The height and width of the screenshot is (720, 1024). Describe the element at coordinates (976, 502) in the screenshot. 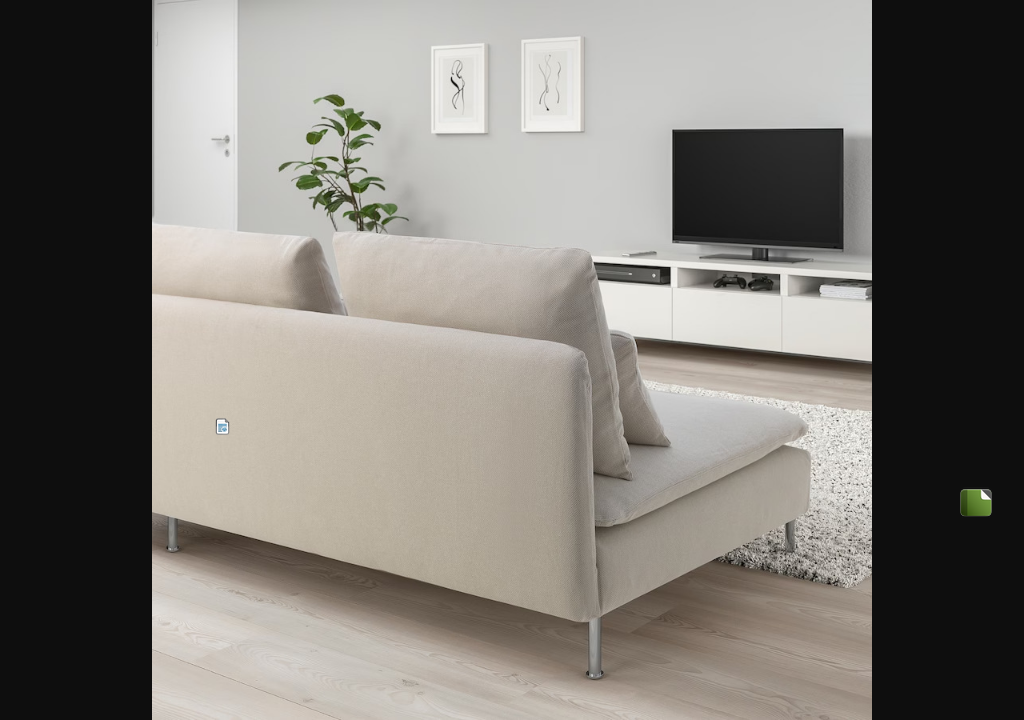

I see `change desktop wallpaper settings` at that location.